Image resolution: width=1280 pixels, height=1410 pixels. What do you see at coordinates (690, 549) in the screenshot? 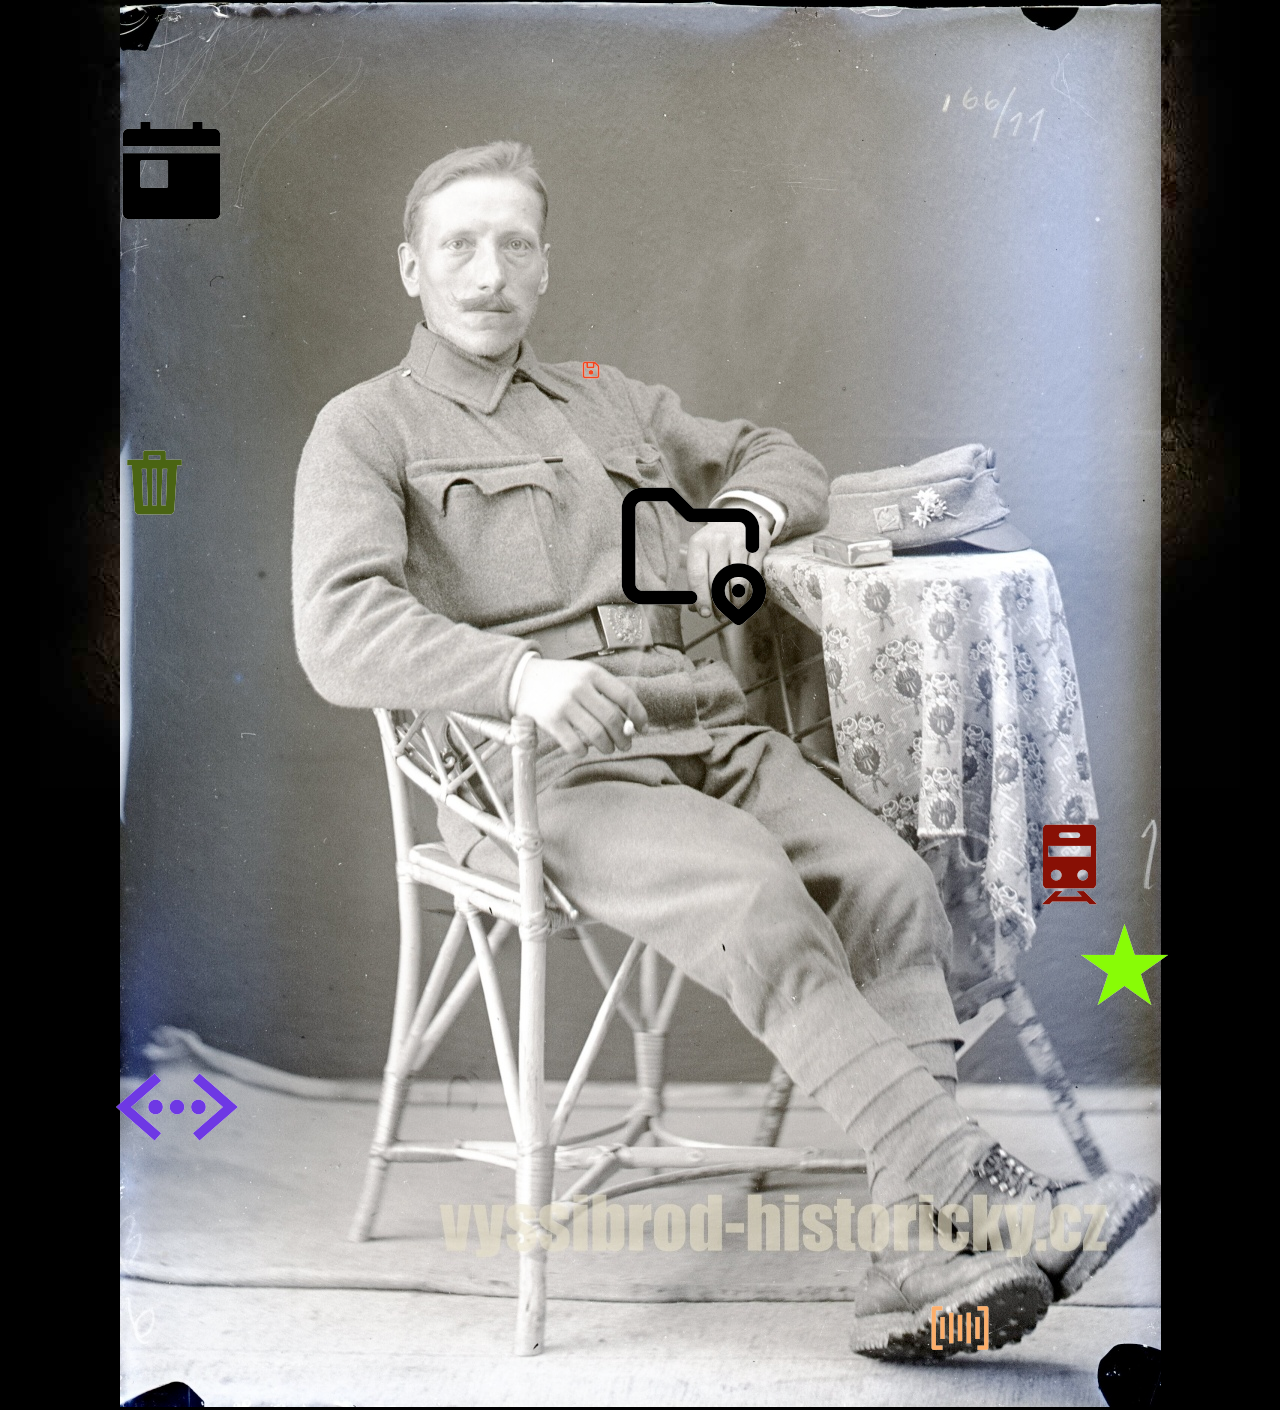
I see `pin a folder to quick access` at bounding box center [690, 549].